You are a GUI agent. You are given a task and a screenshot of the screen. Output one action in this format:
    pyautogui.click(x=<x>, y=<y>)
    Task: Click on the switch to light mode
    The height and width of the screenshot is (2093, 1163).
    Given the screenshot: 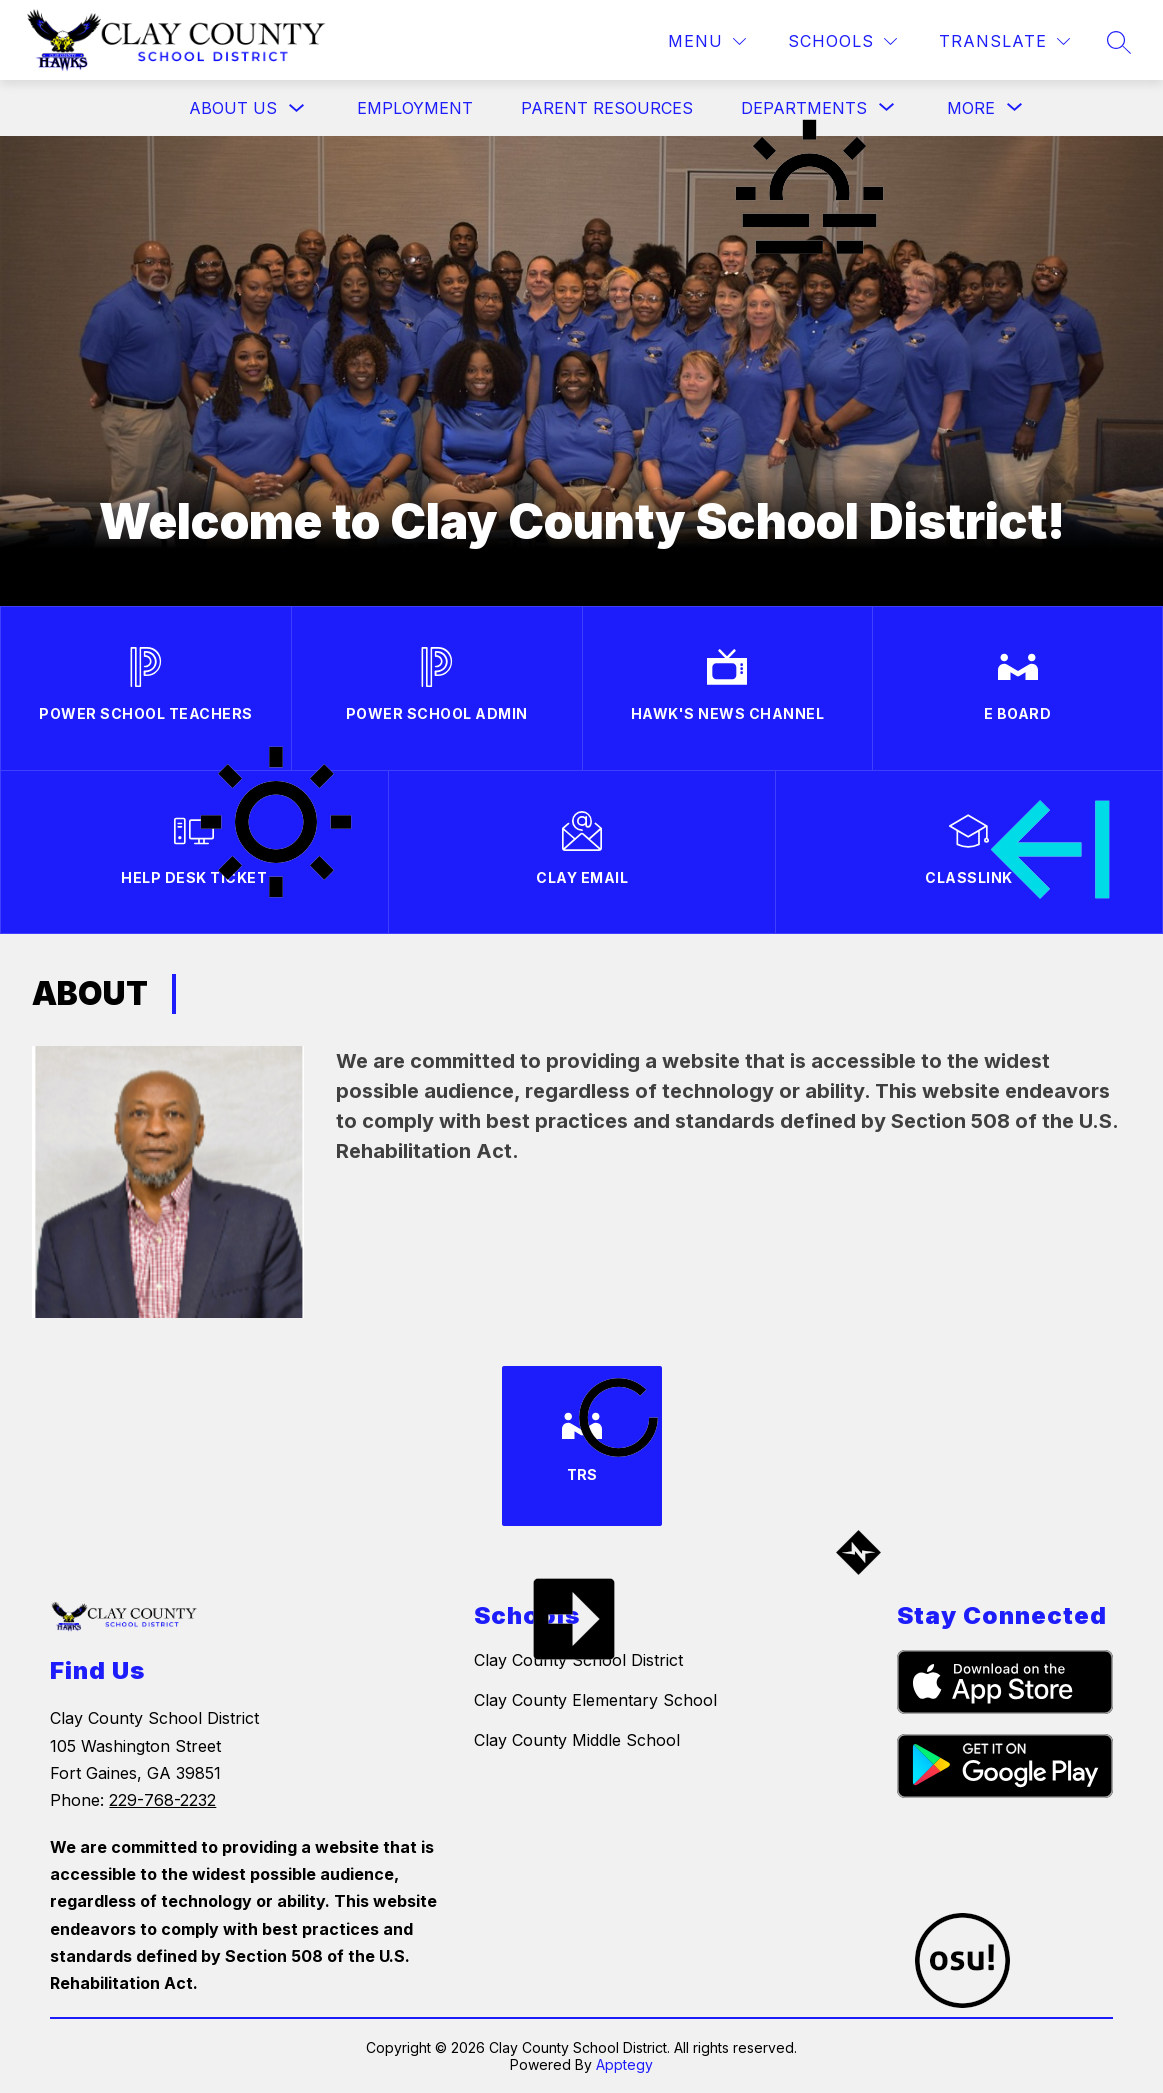 What is the action you would take?
    pyautogui.click(x=276, y=822)
    